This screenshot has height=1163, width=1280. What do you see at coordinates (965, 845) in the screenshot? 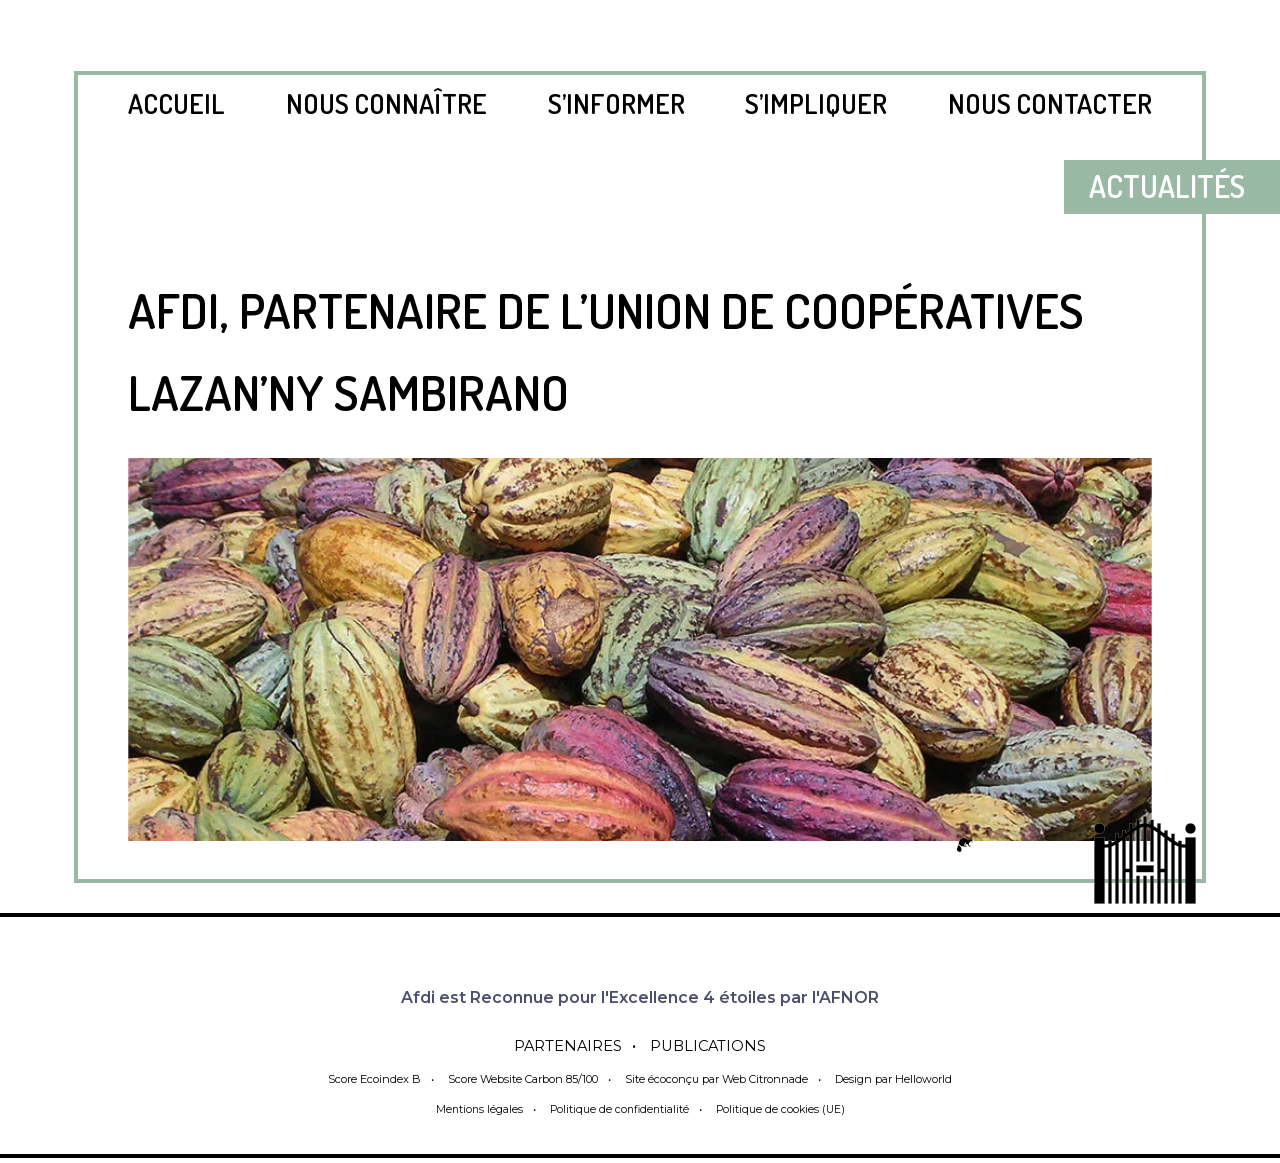
I see `beaver mascot or wildlife game element` at bounding box center [965, 845].